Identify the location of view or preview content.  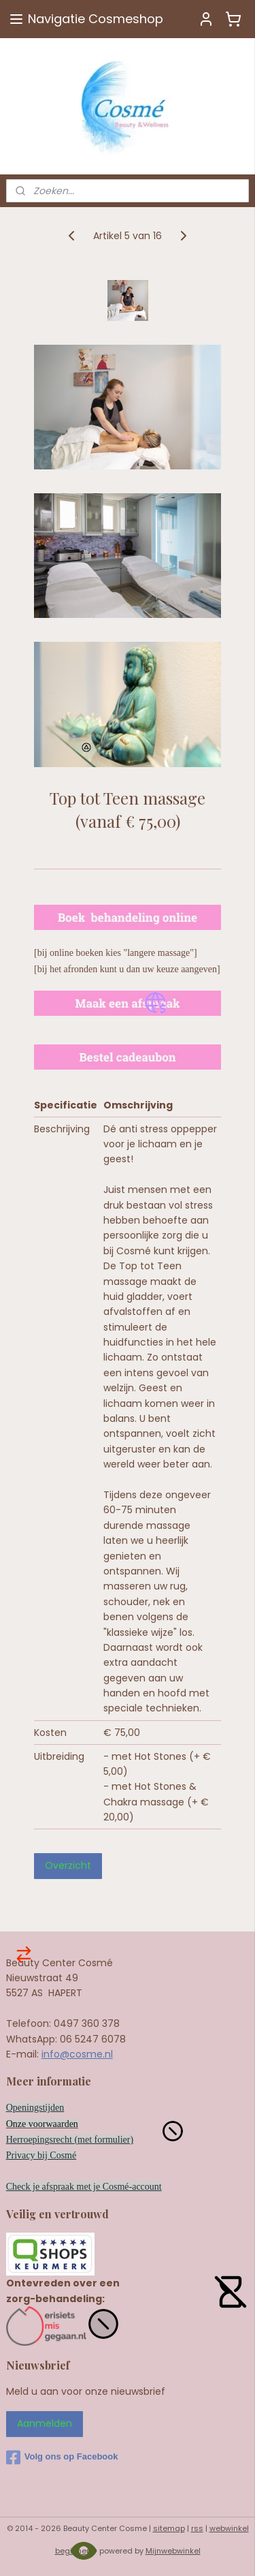
(84, 2551).